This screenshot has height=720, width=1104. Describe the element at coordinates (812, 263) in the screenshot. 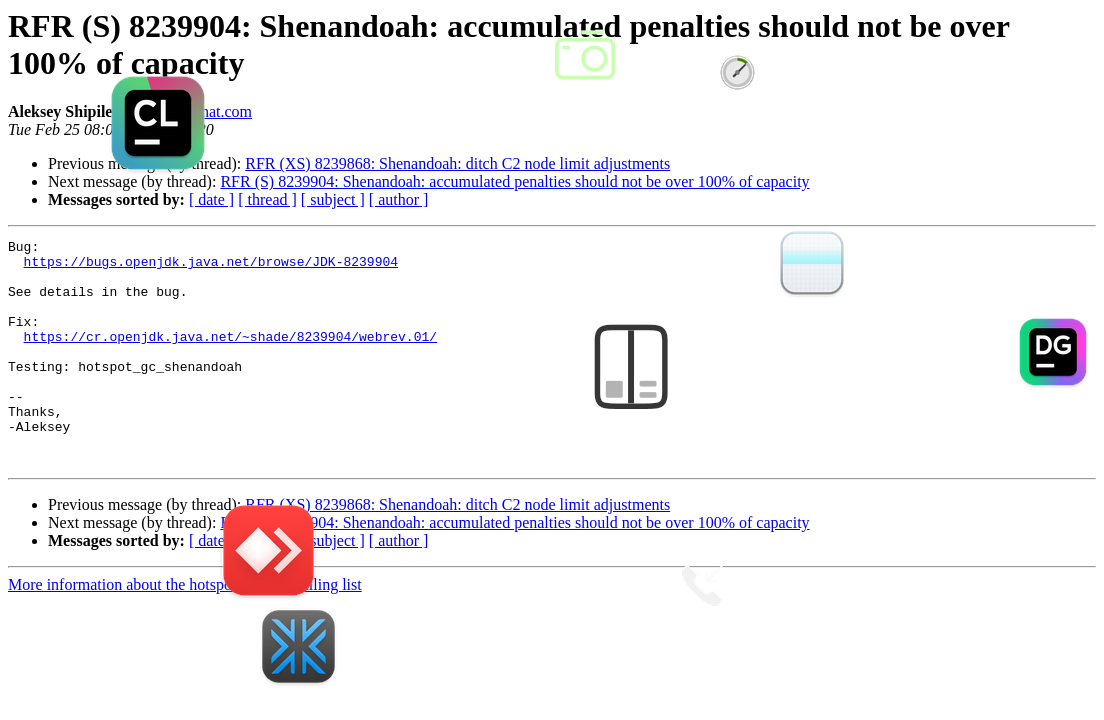

I see `open document scanner app` at that location.